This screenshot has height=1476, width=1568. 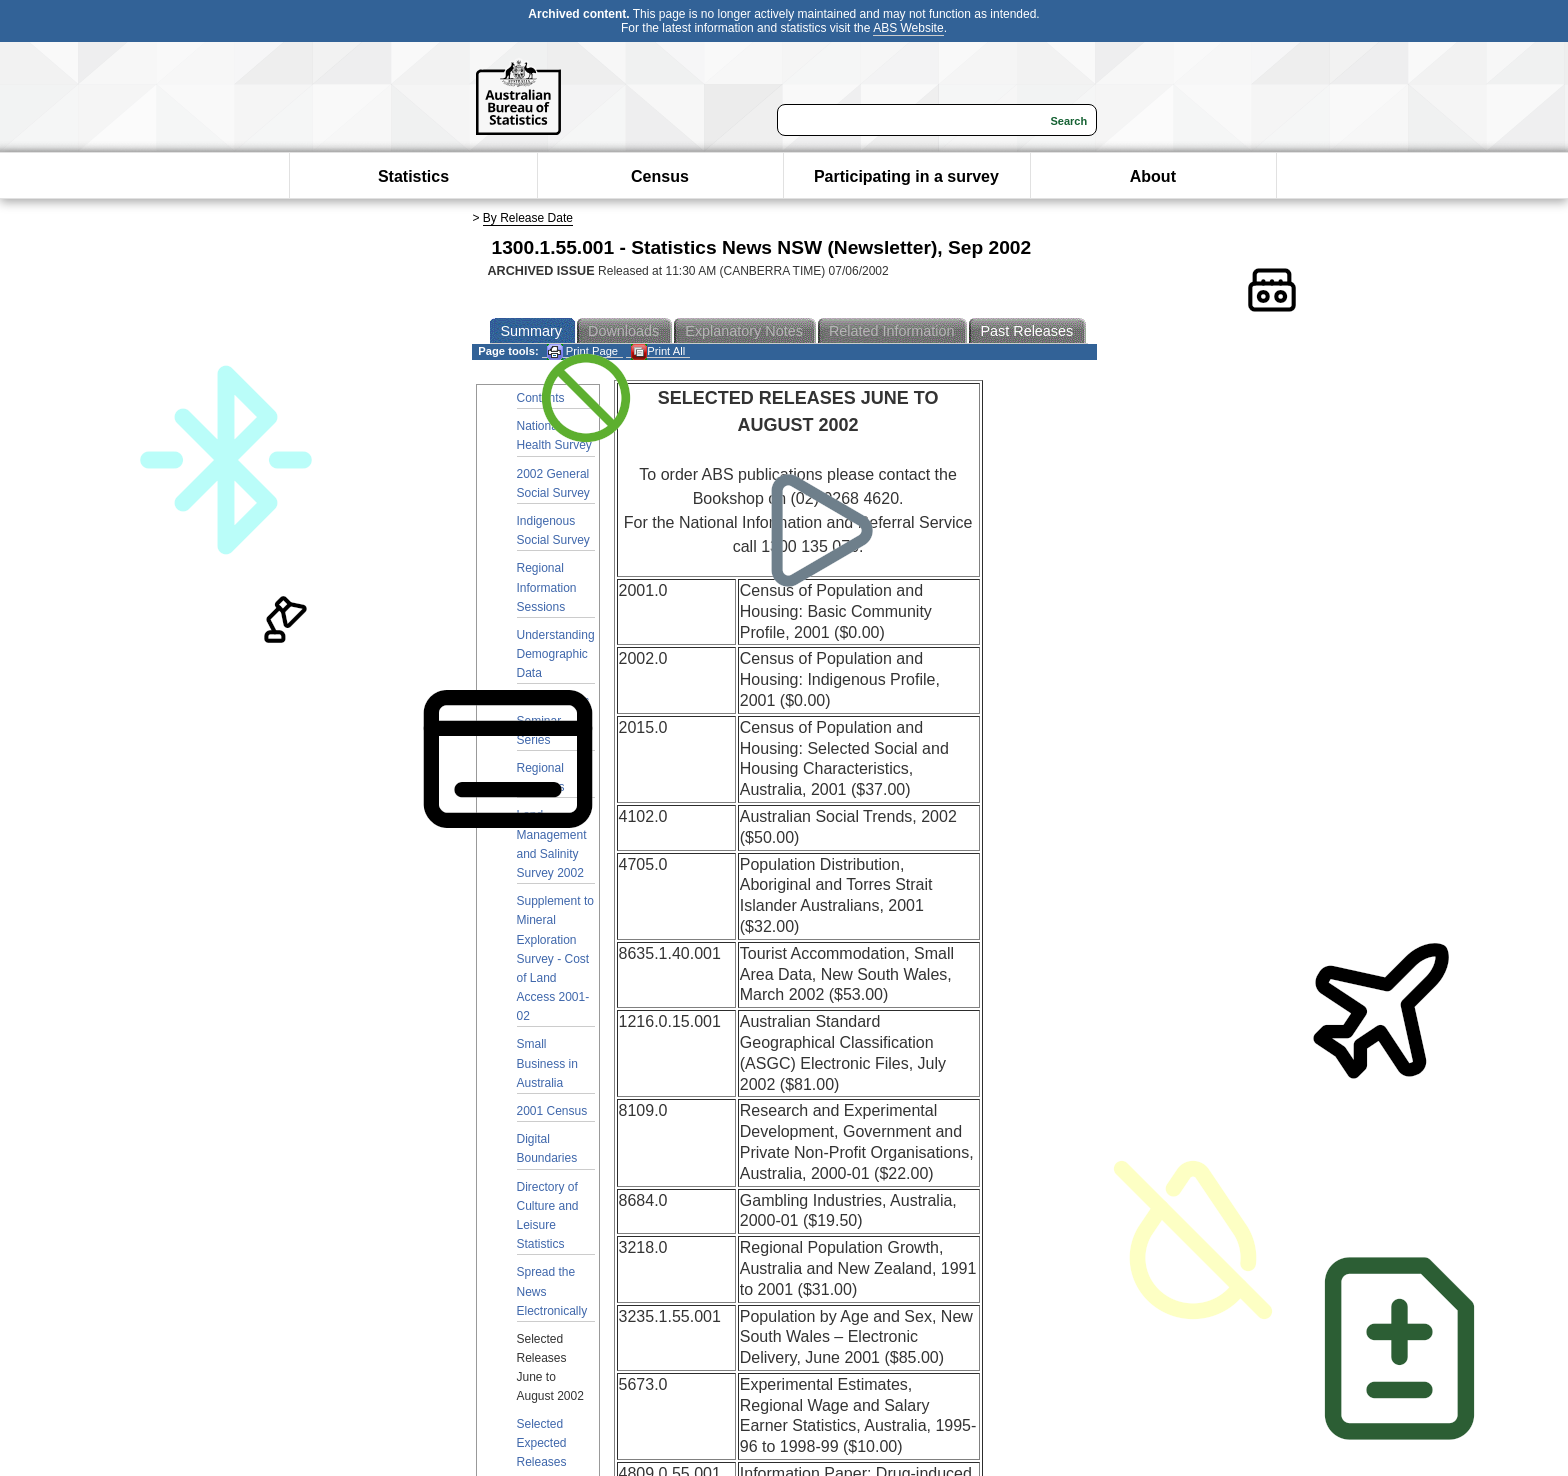 I want to click on disable water or liquid-related features, so click(x=1193, y=1240).